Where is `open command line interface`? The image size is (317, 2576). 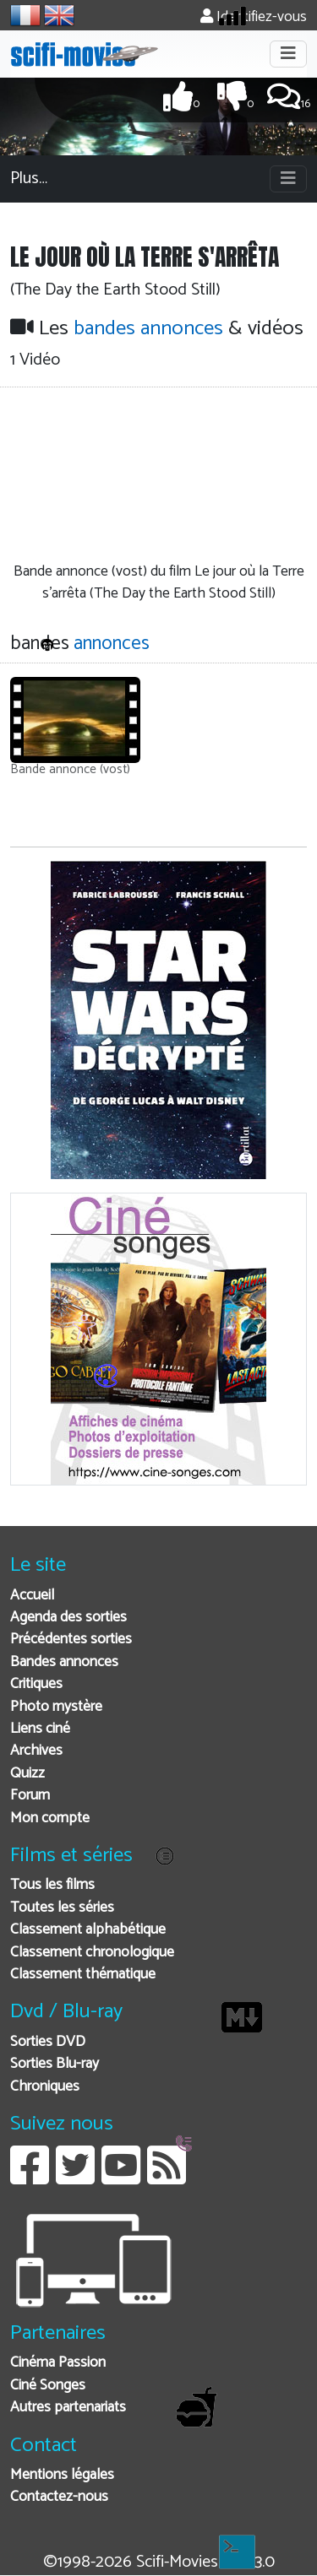 open command line interface is located at coordinates (237, 2552).